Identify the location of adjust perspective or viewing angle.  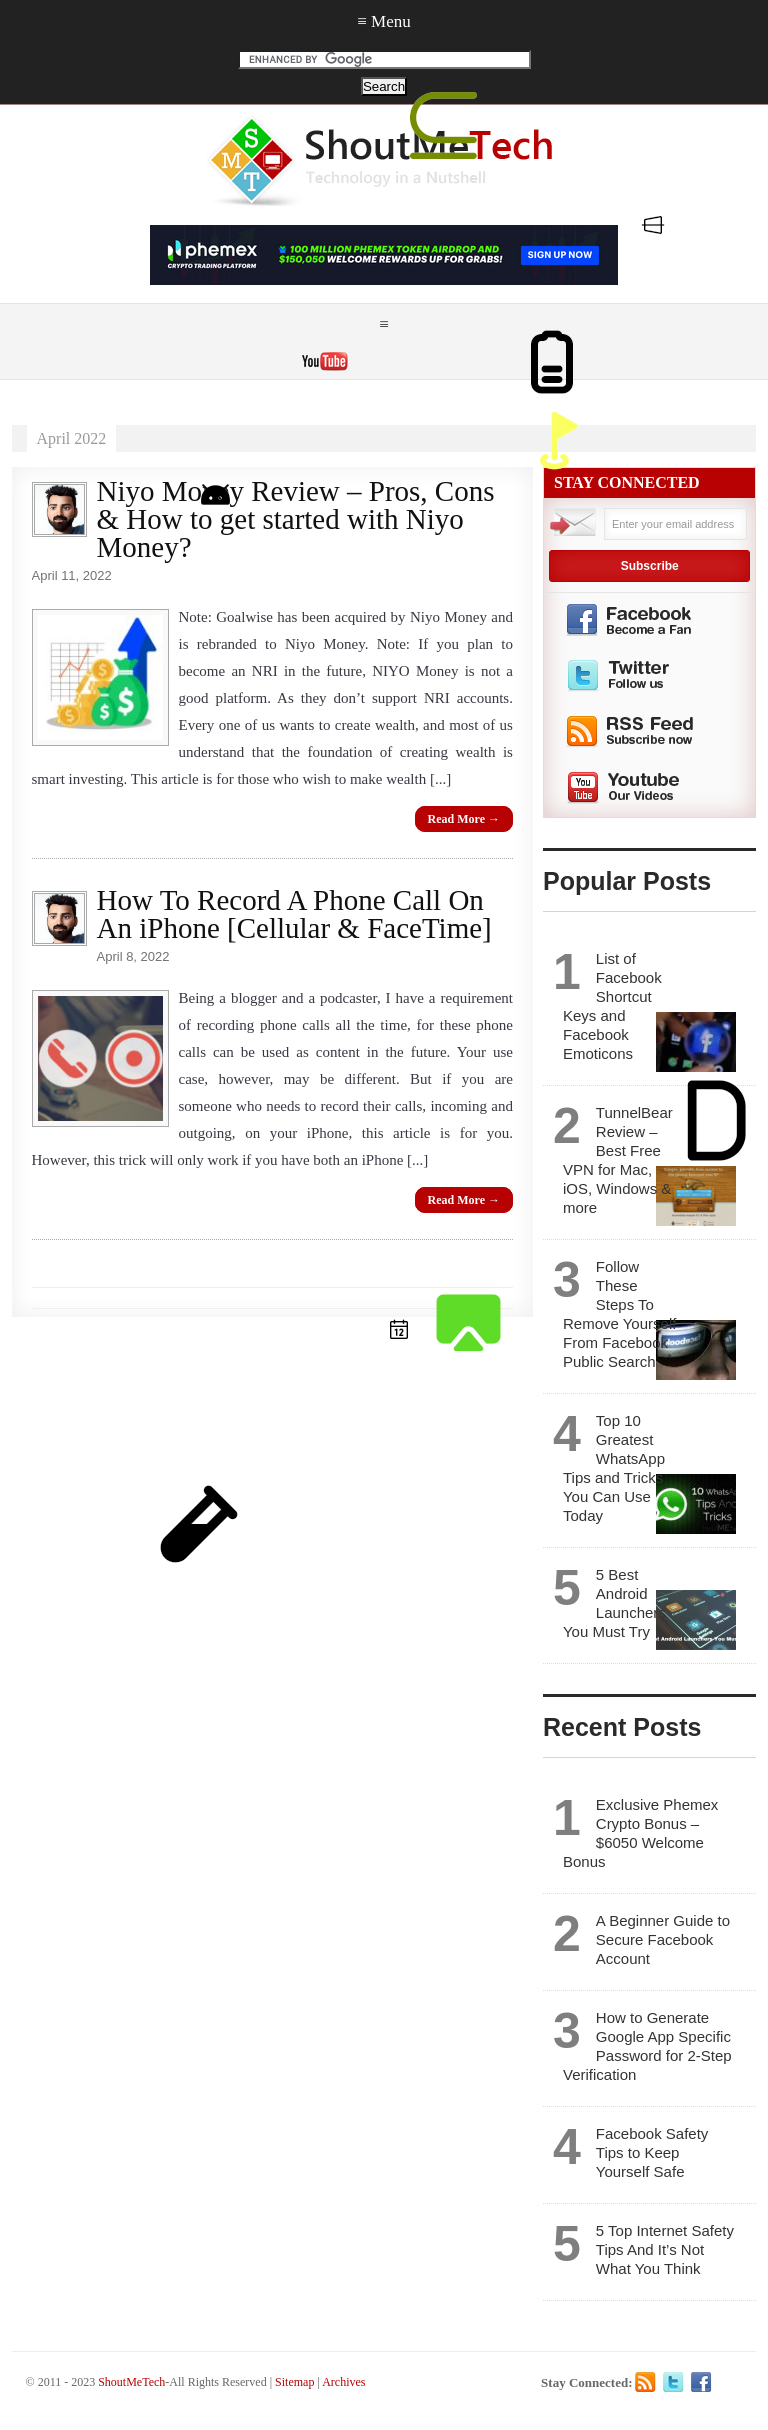
(653, 225).